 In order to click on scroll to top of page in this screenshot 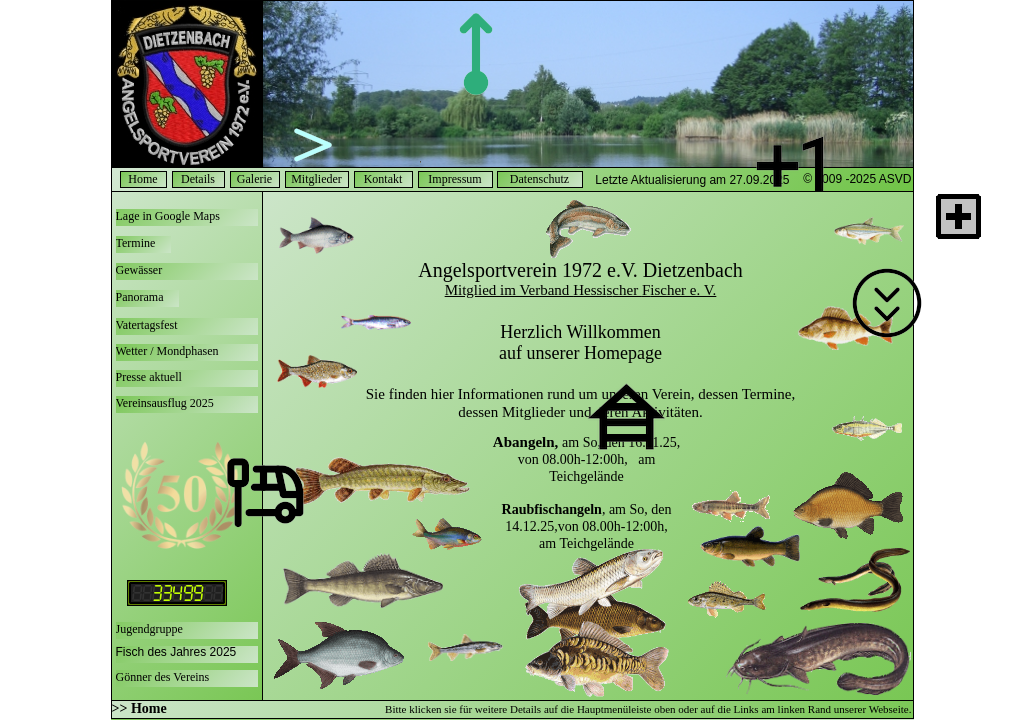, I will do `click(476, 54)`.